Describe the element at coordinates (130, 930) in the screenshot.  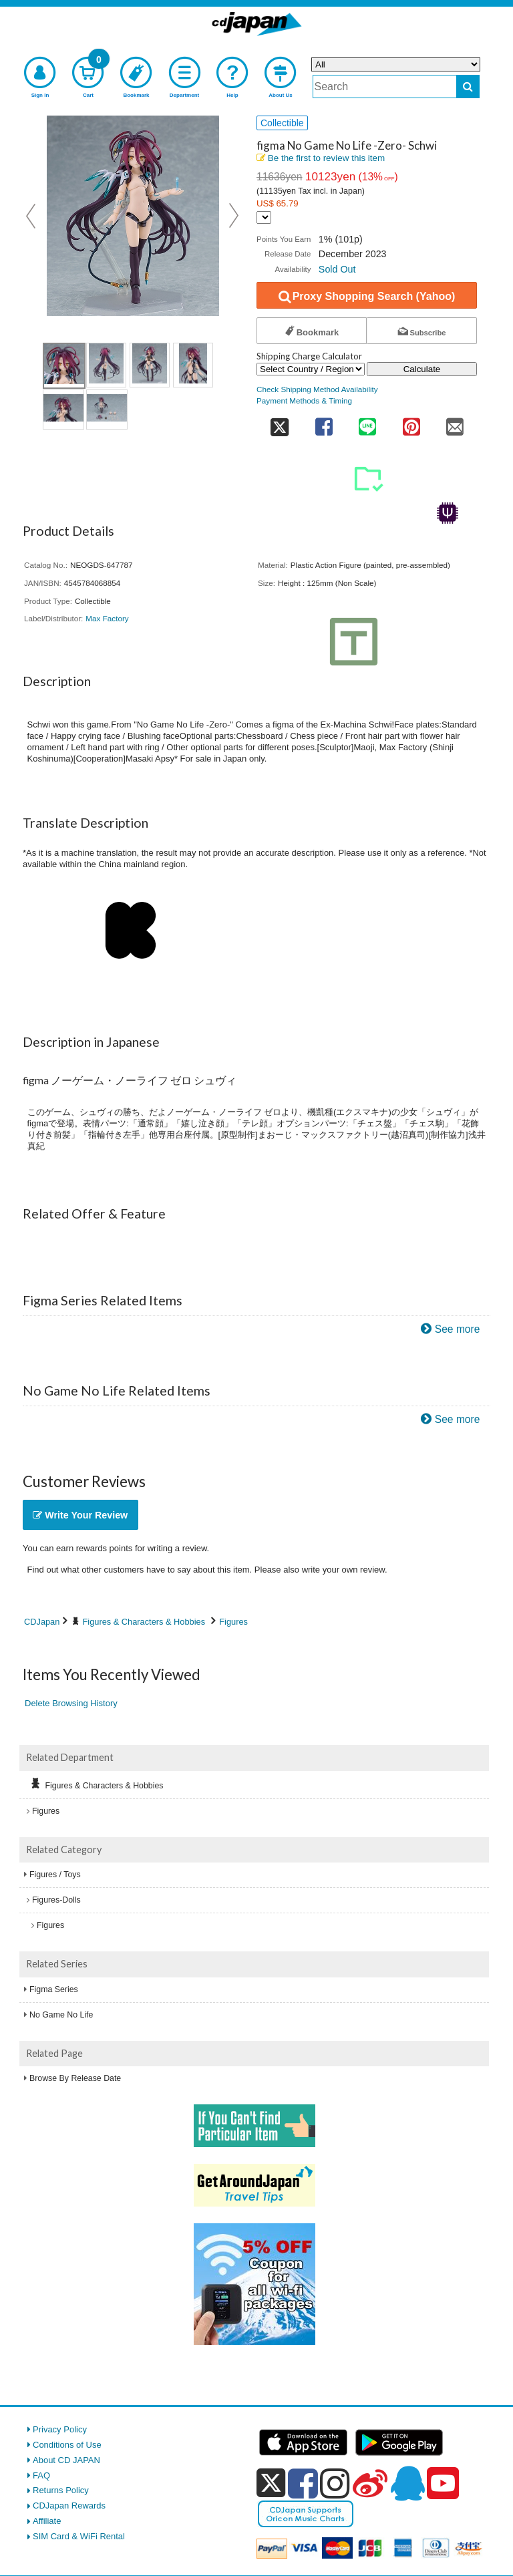
I see `open Kickstarter app` at that location.